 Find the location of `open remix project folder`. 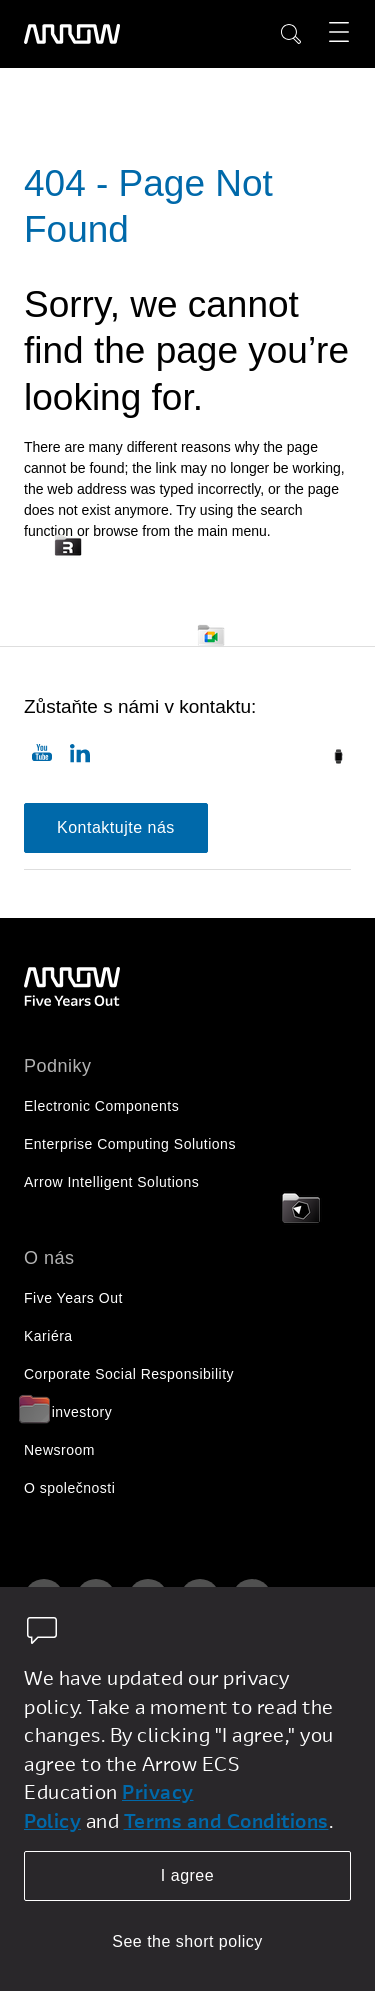

open remix project folder is located at coordinates (68, 546).